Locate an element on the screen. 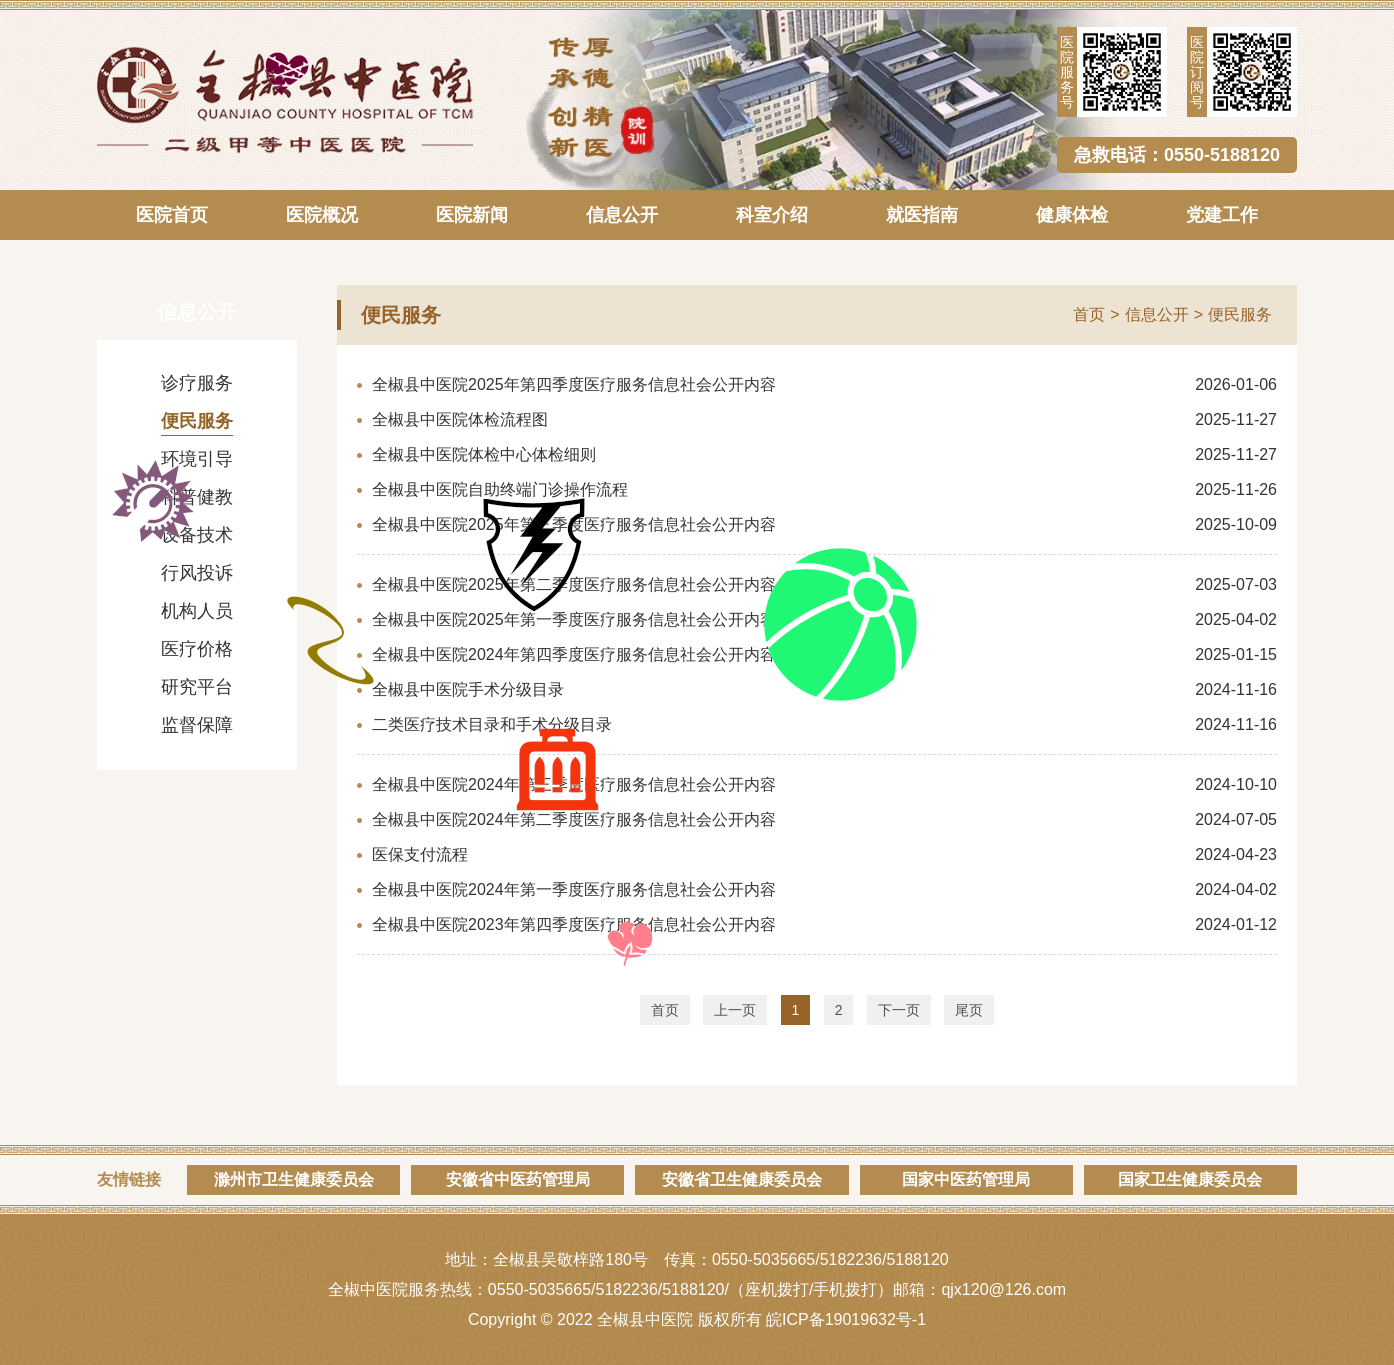 Image resolution: width=1394 pixels, height=1365 pixels. access settings or configuration options is located at coordinates (153, 501).